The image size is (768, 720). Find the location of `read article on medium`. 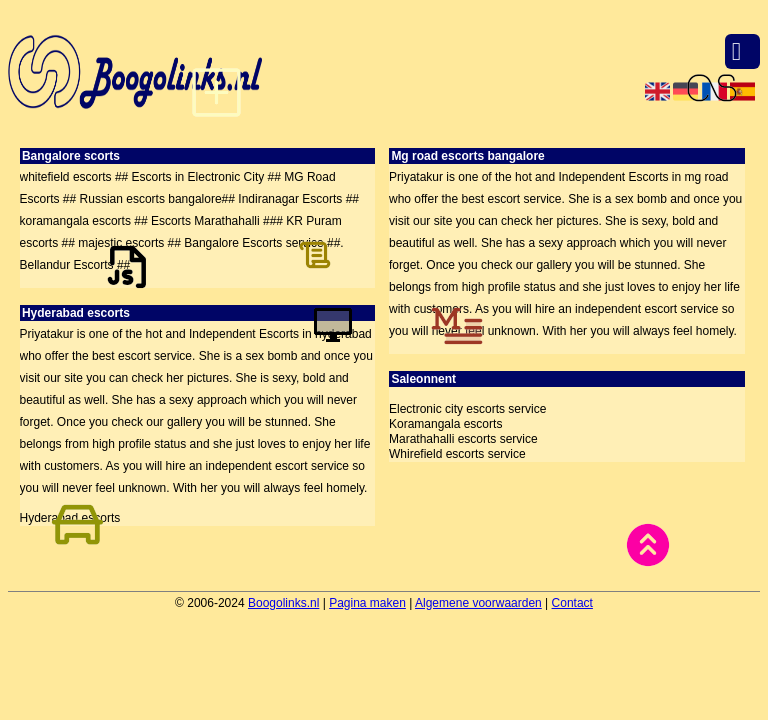

read article on medium is located at coordinates (457, 326).